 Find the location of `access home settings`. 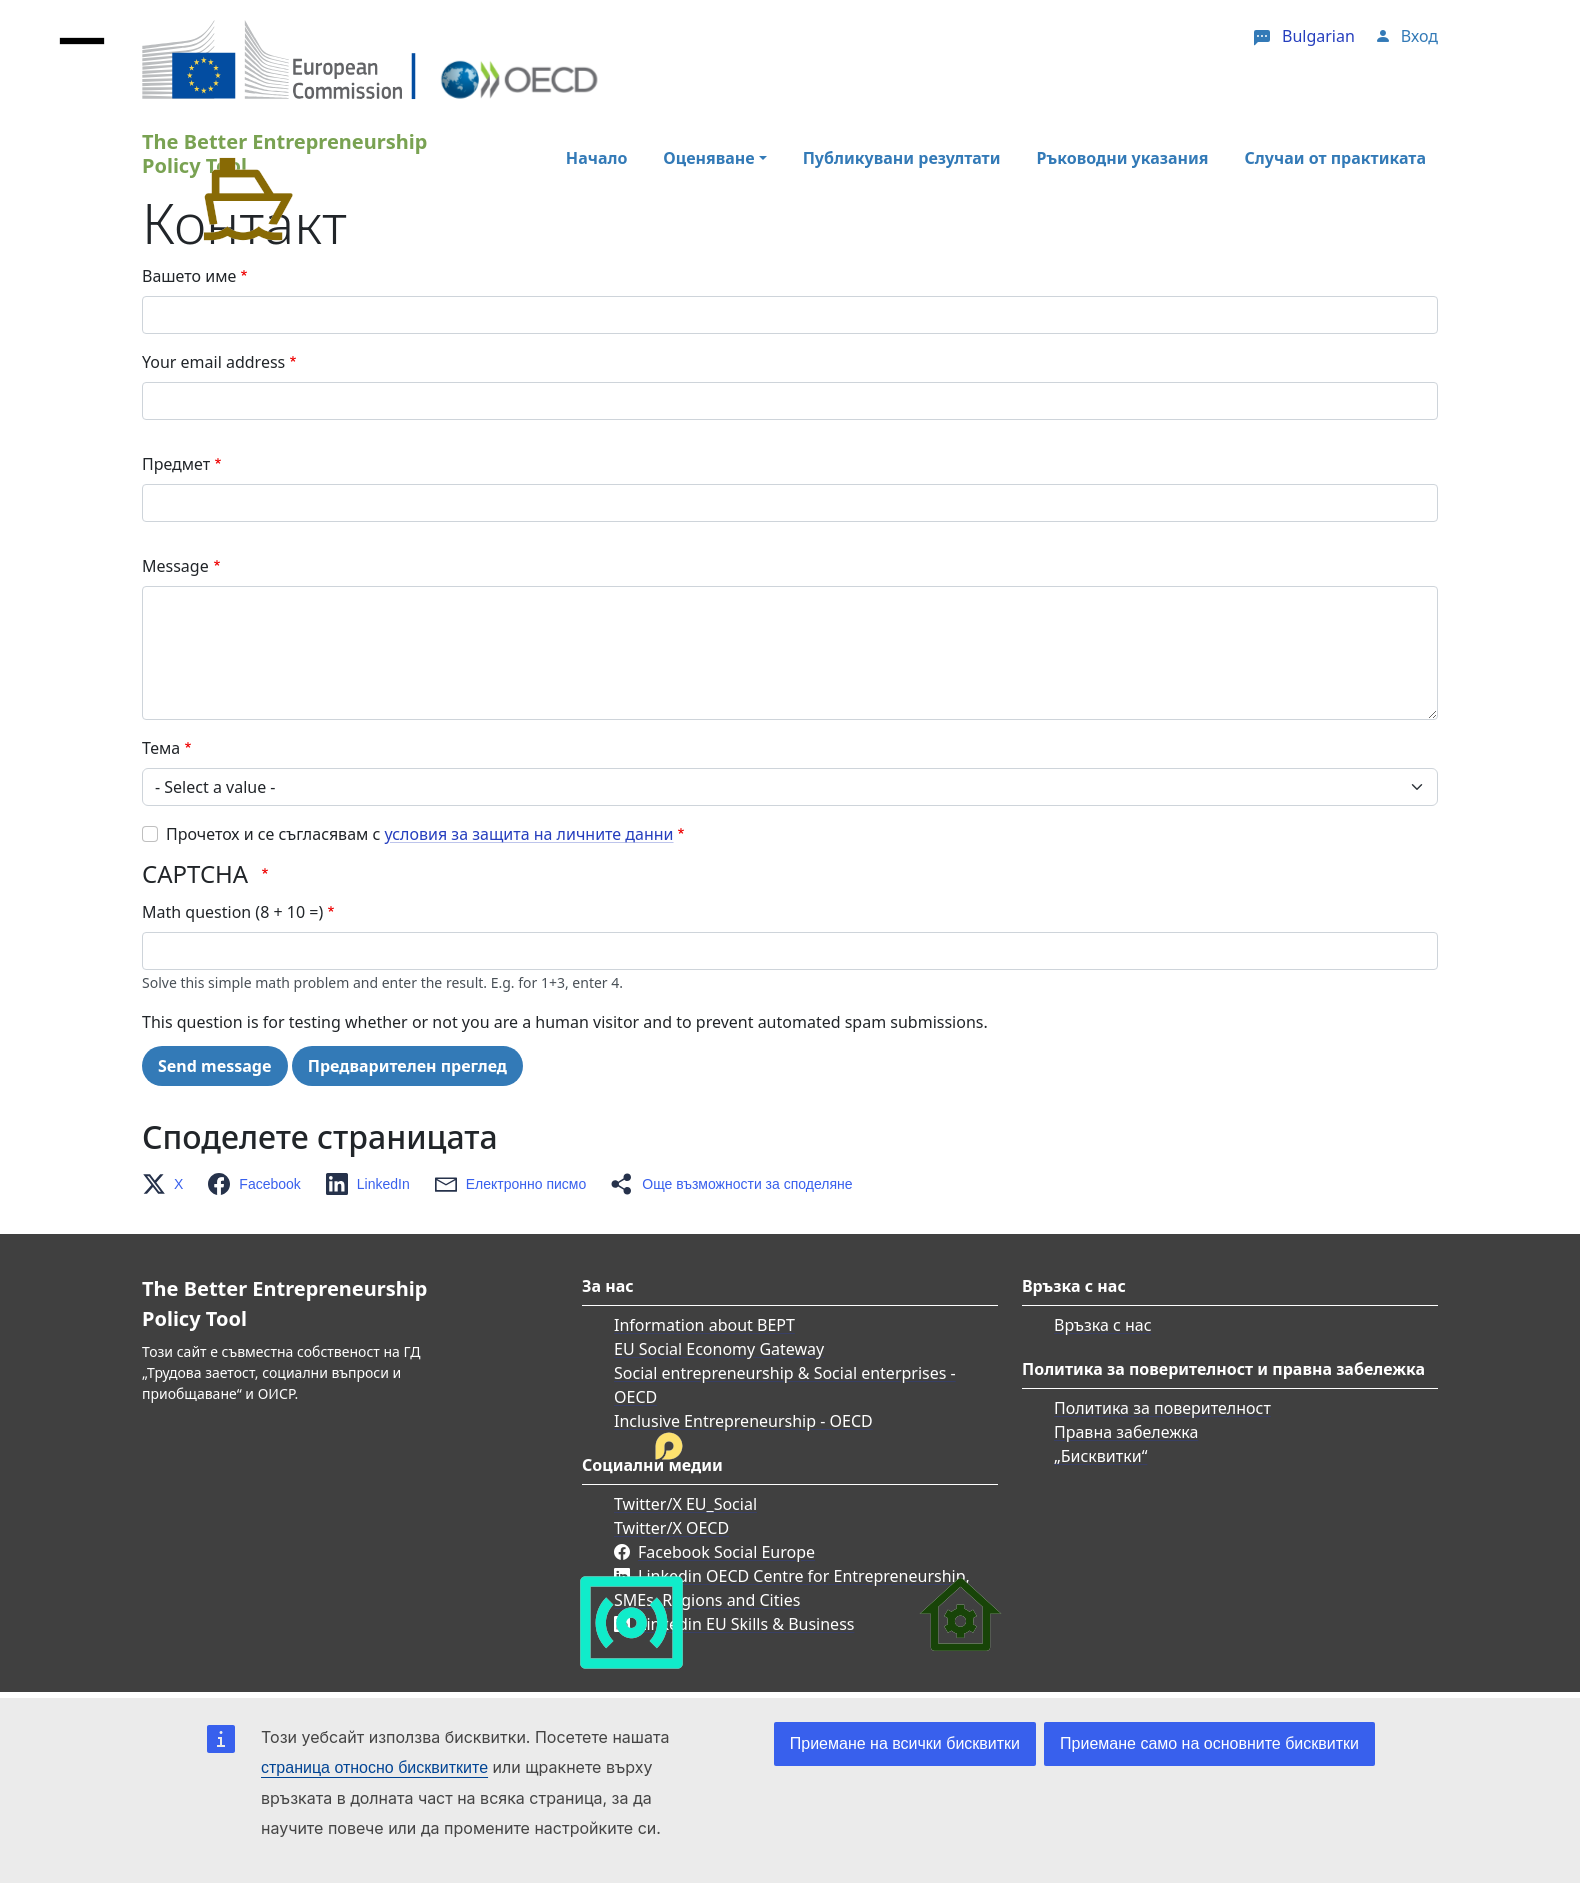

access home settings is located at coordinates (960, 1617).